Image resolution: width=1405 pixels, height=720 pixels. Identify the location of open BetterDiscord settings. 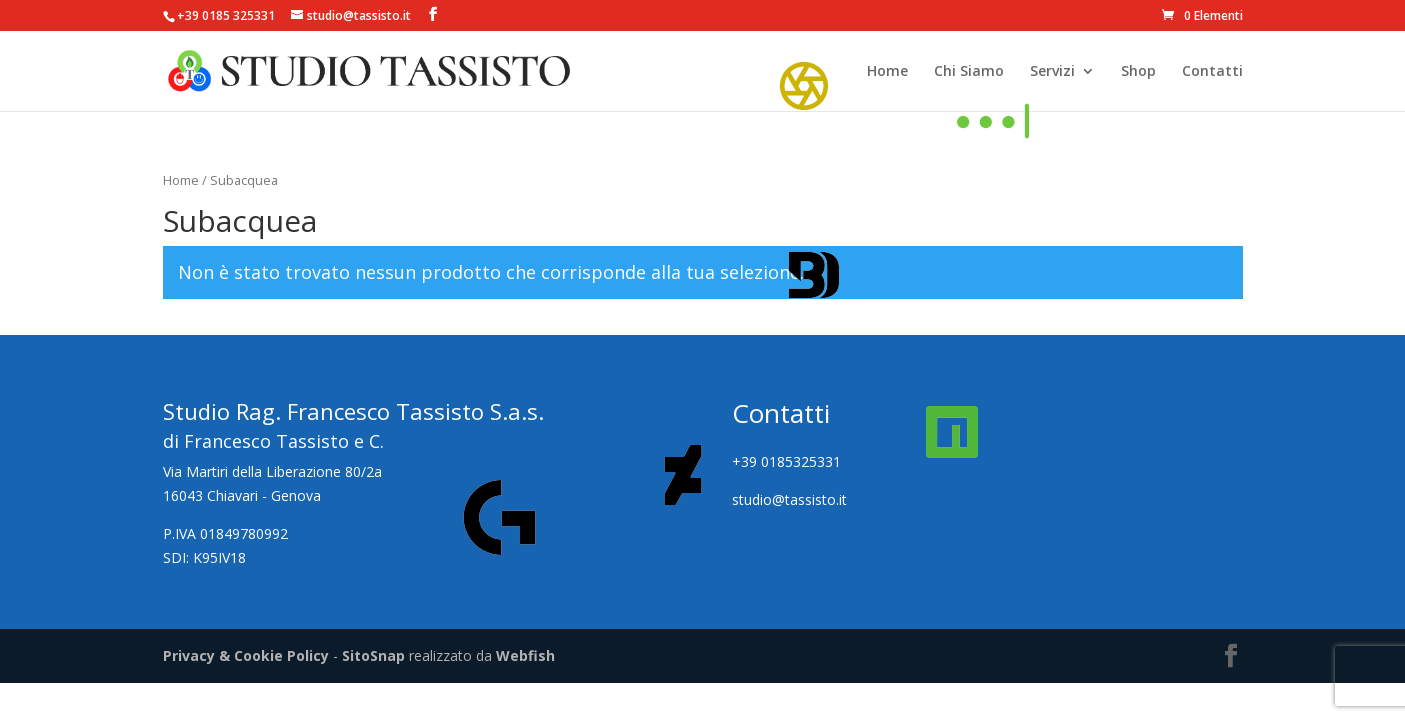
(814, 275).